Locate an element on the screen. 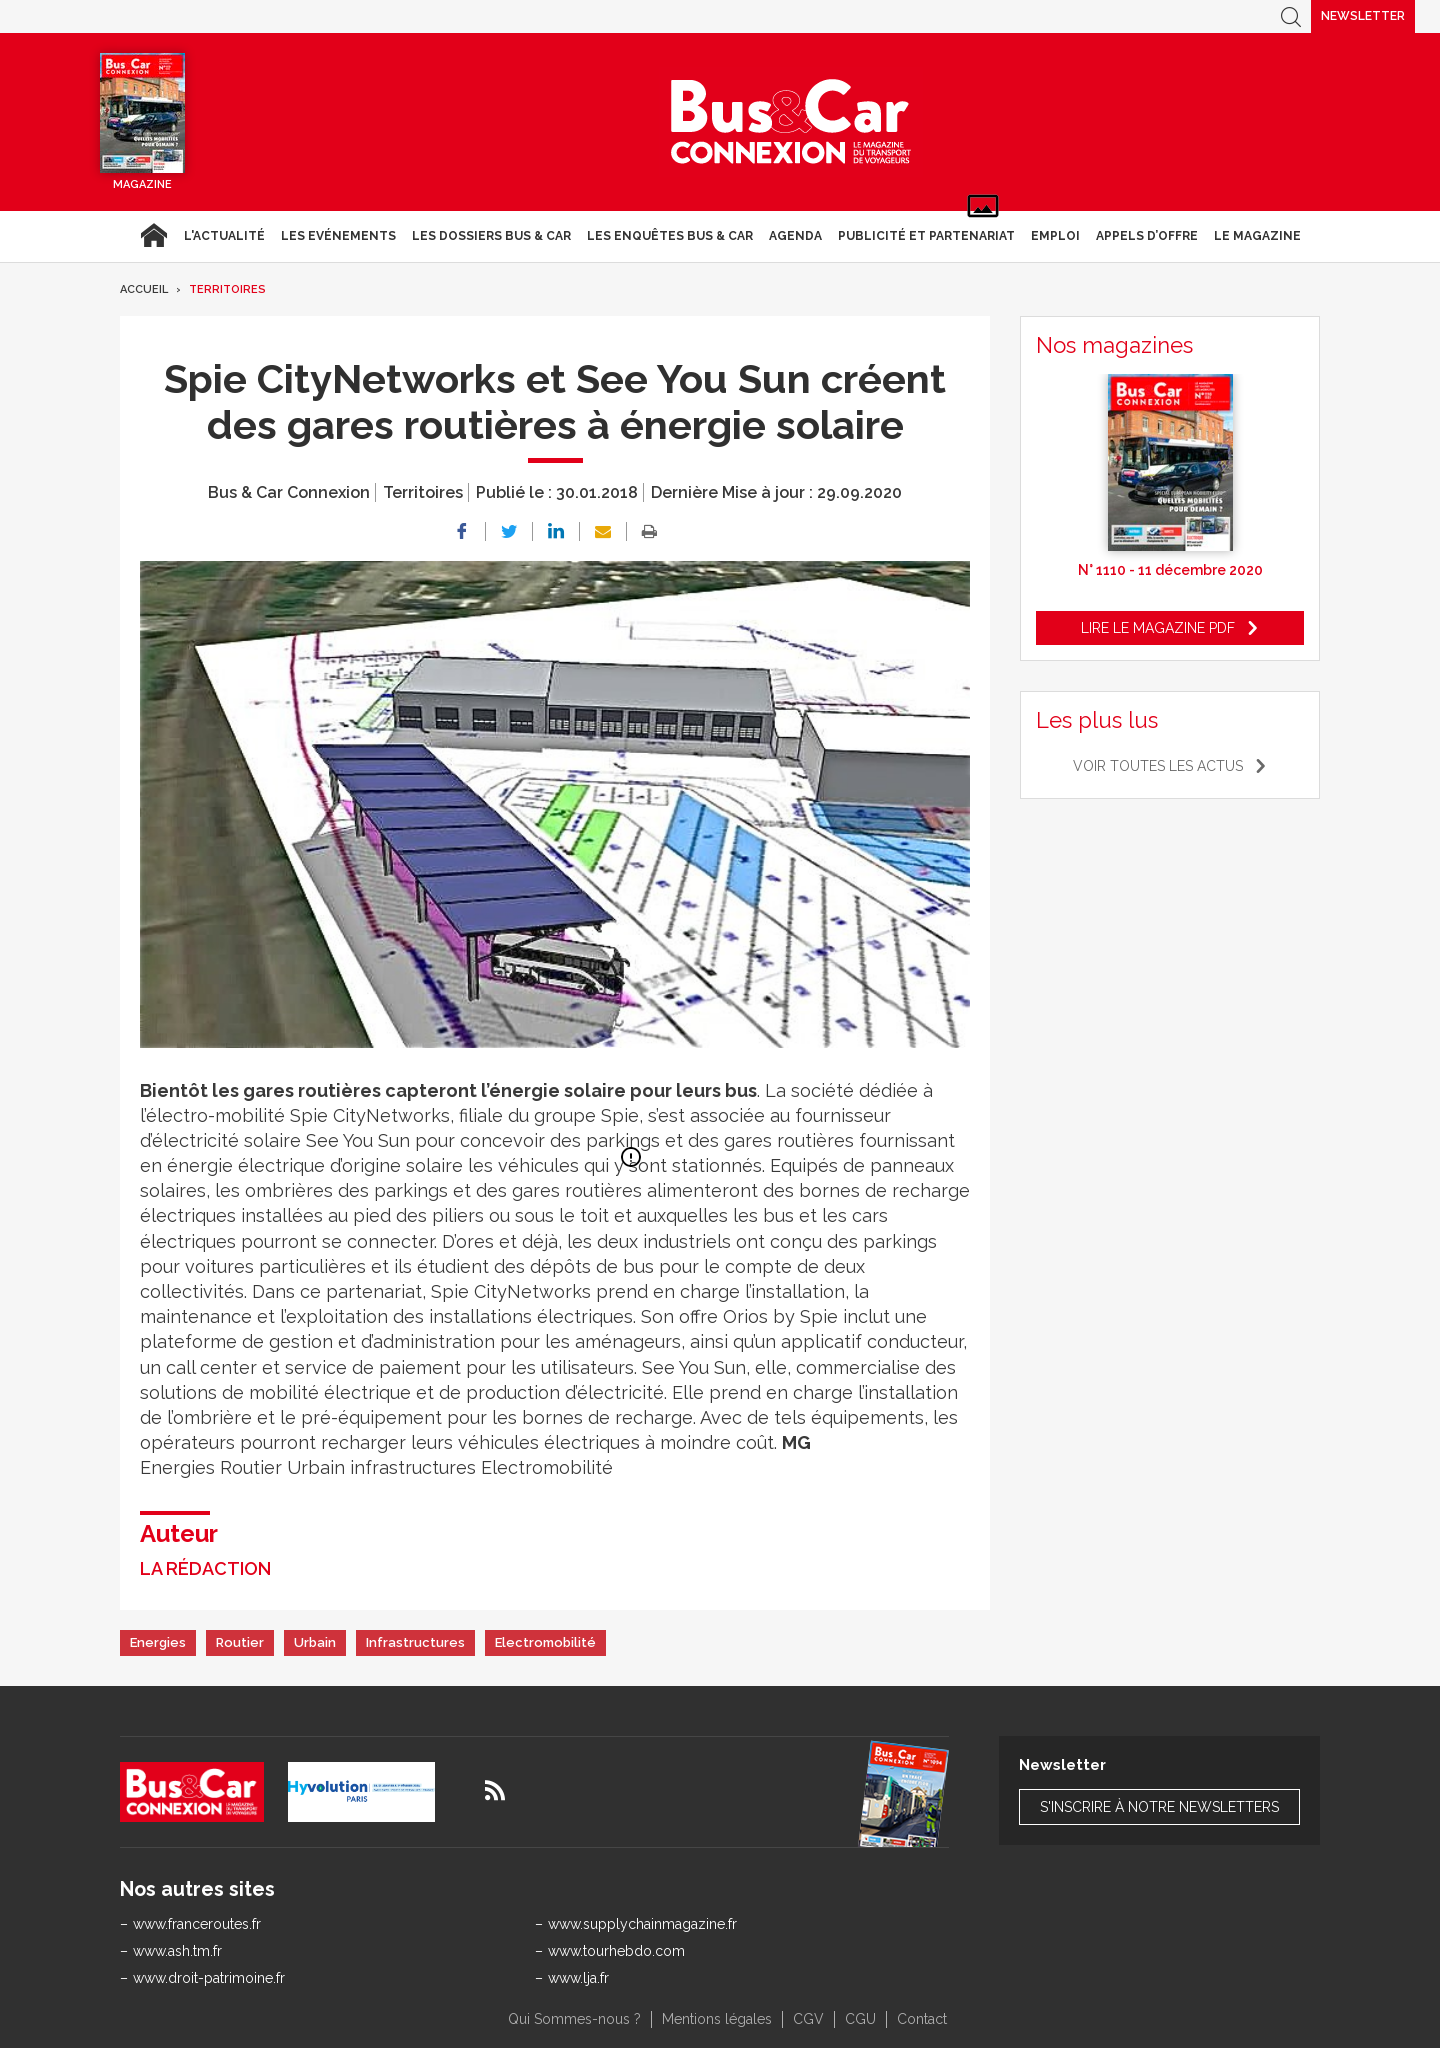 This screenshot has height=2048, width=1440. view panorama or wide-angle photo is located at coordinates (983, 206).